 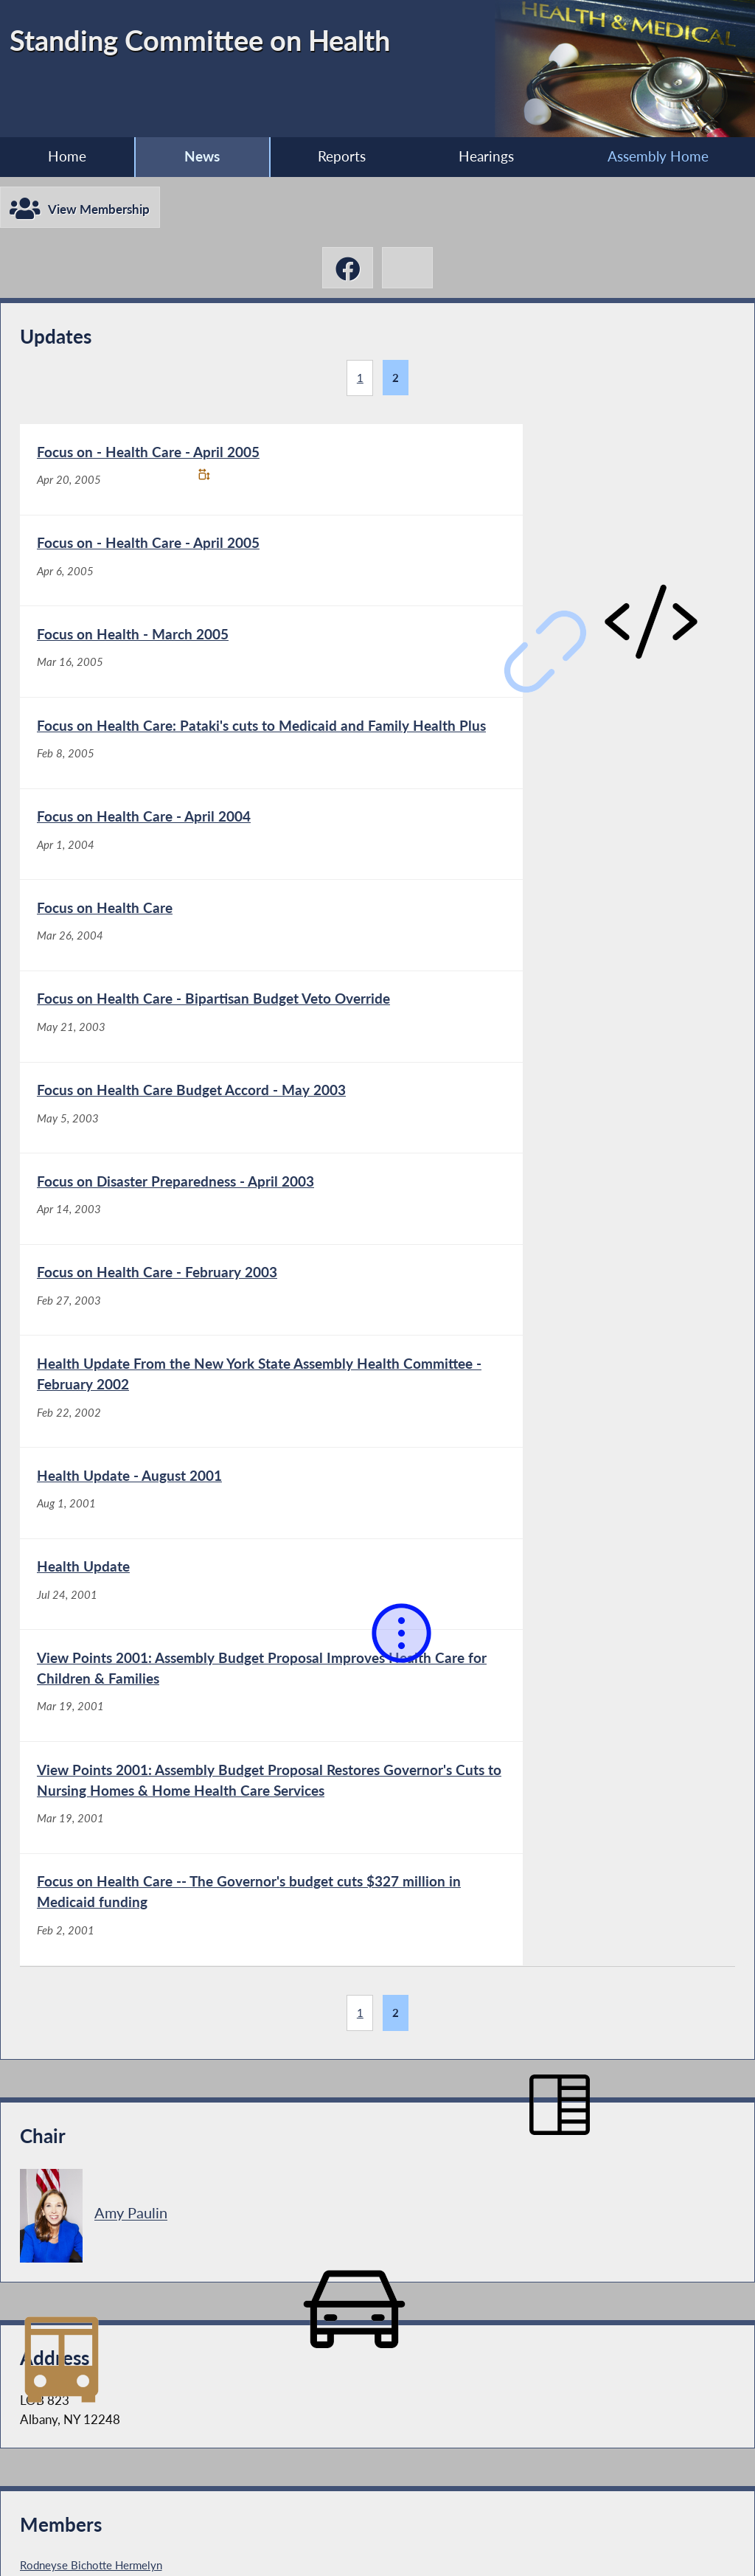 I want to click on view public transit options, so click(x=61, y=2359).